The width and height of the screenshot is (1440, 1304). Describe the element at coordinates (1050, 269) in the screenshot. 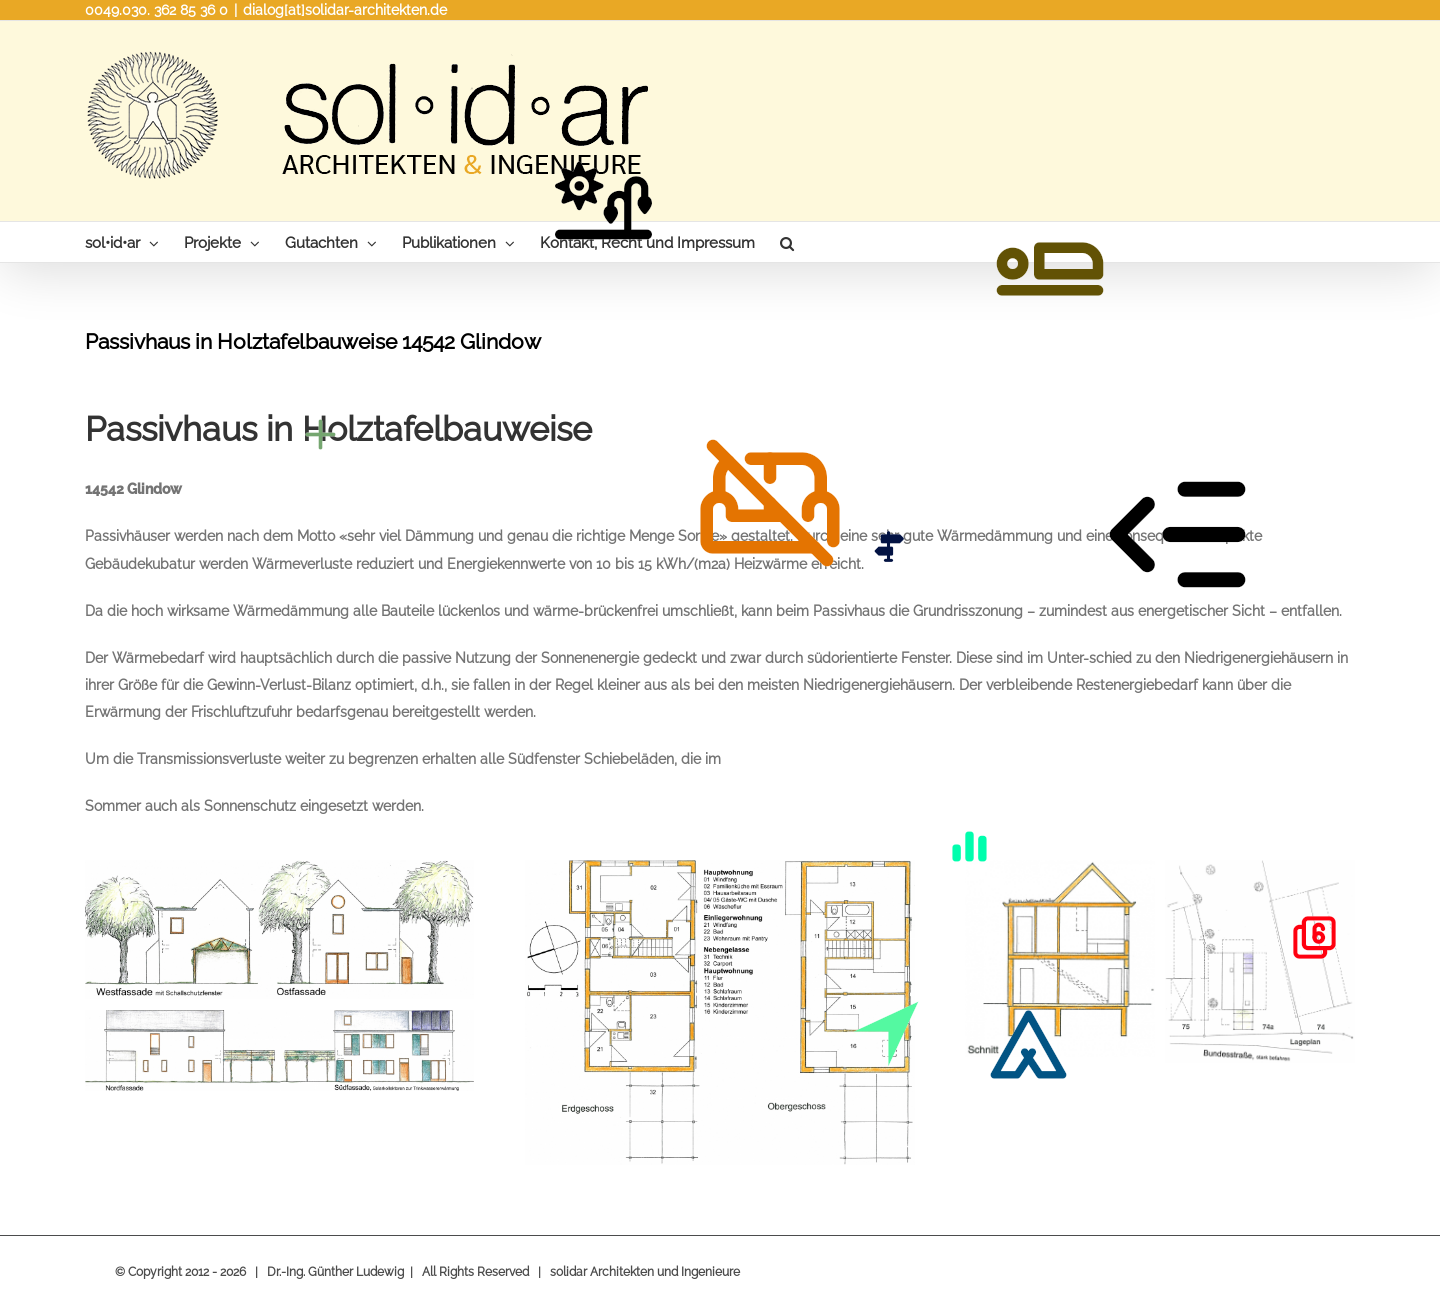

I see `view hotel or accommodation options` at that location.